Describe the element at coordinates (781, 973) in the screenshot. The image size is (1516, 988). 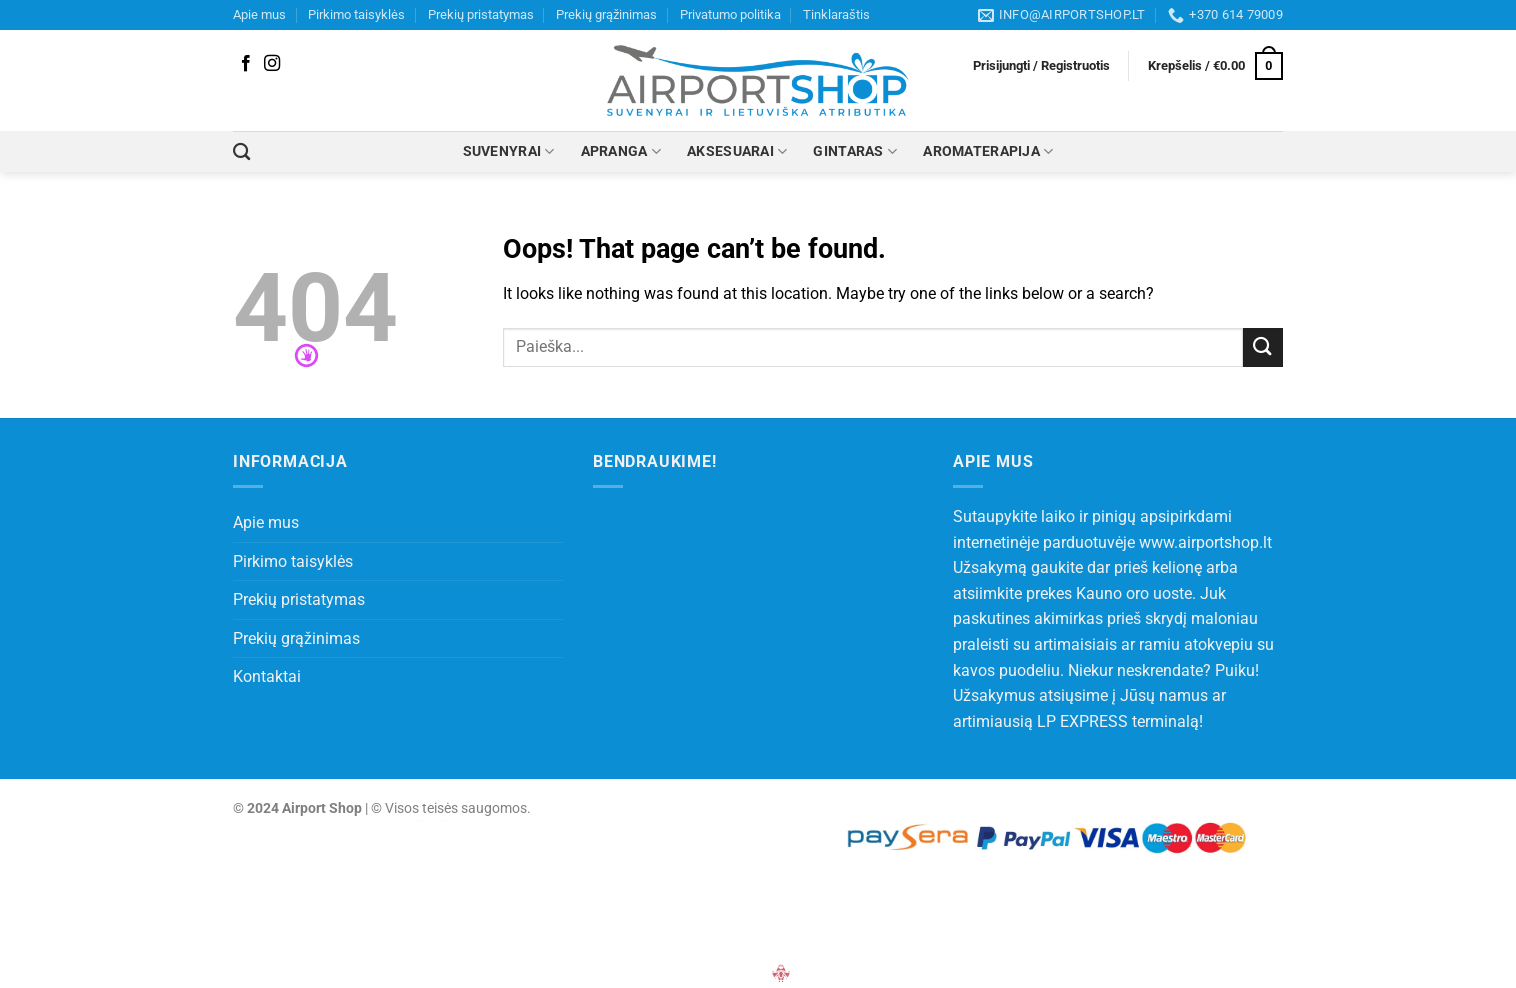
I see `launch a space game or sci-fi themed app` at that location.